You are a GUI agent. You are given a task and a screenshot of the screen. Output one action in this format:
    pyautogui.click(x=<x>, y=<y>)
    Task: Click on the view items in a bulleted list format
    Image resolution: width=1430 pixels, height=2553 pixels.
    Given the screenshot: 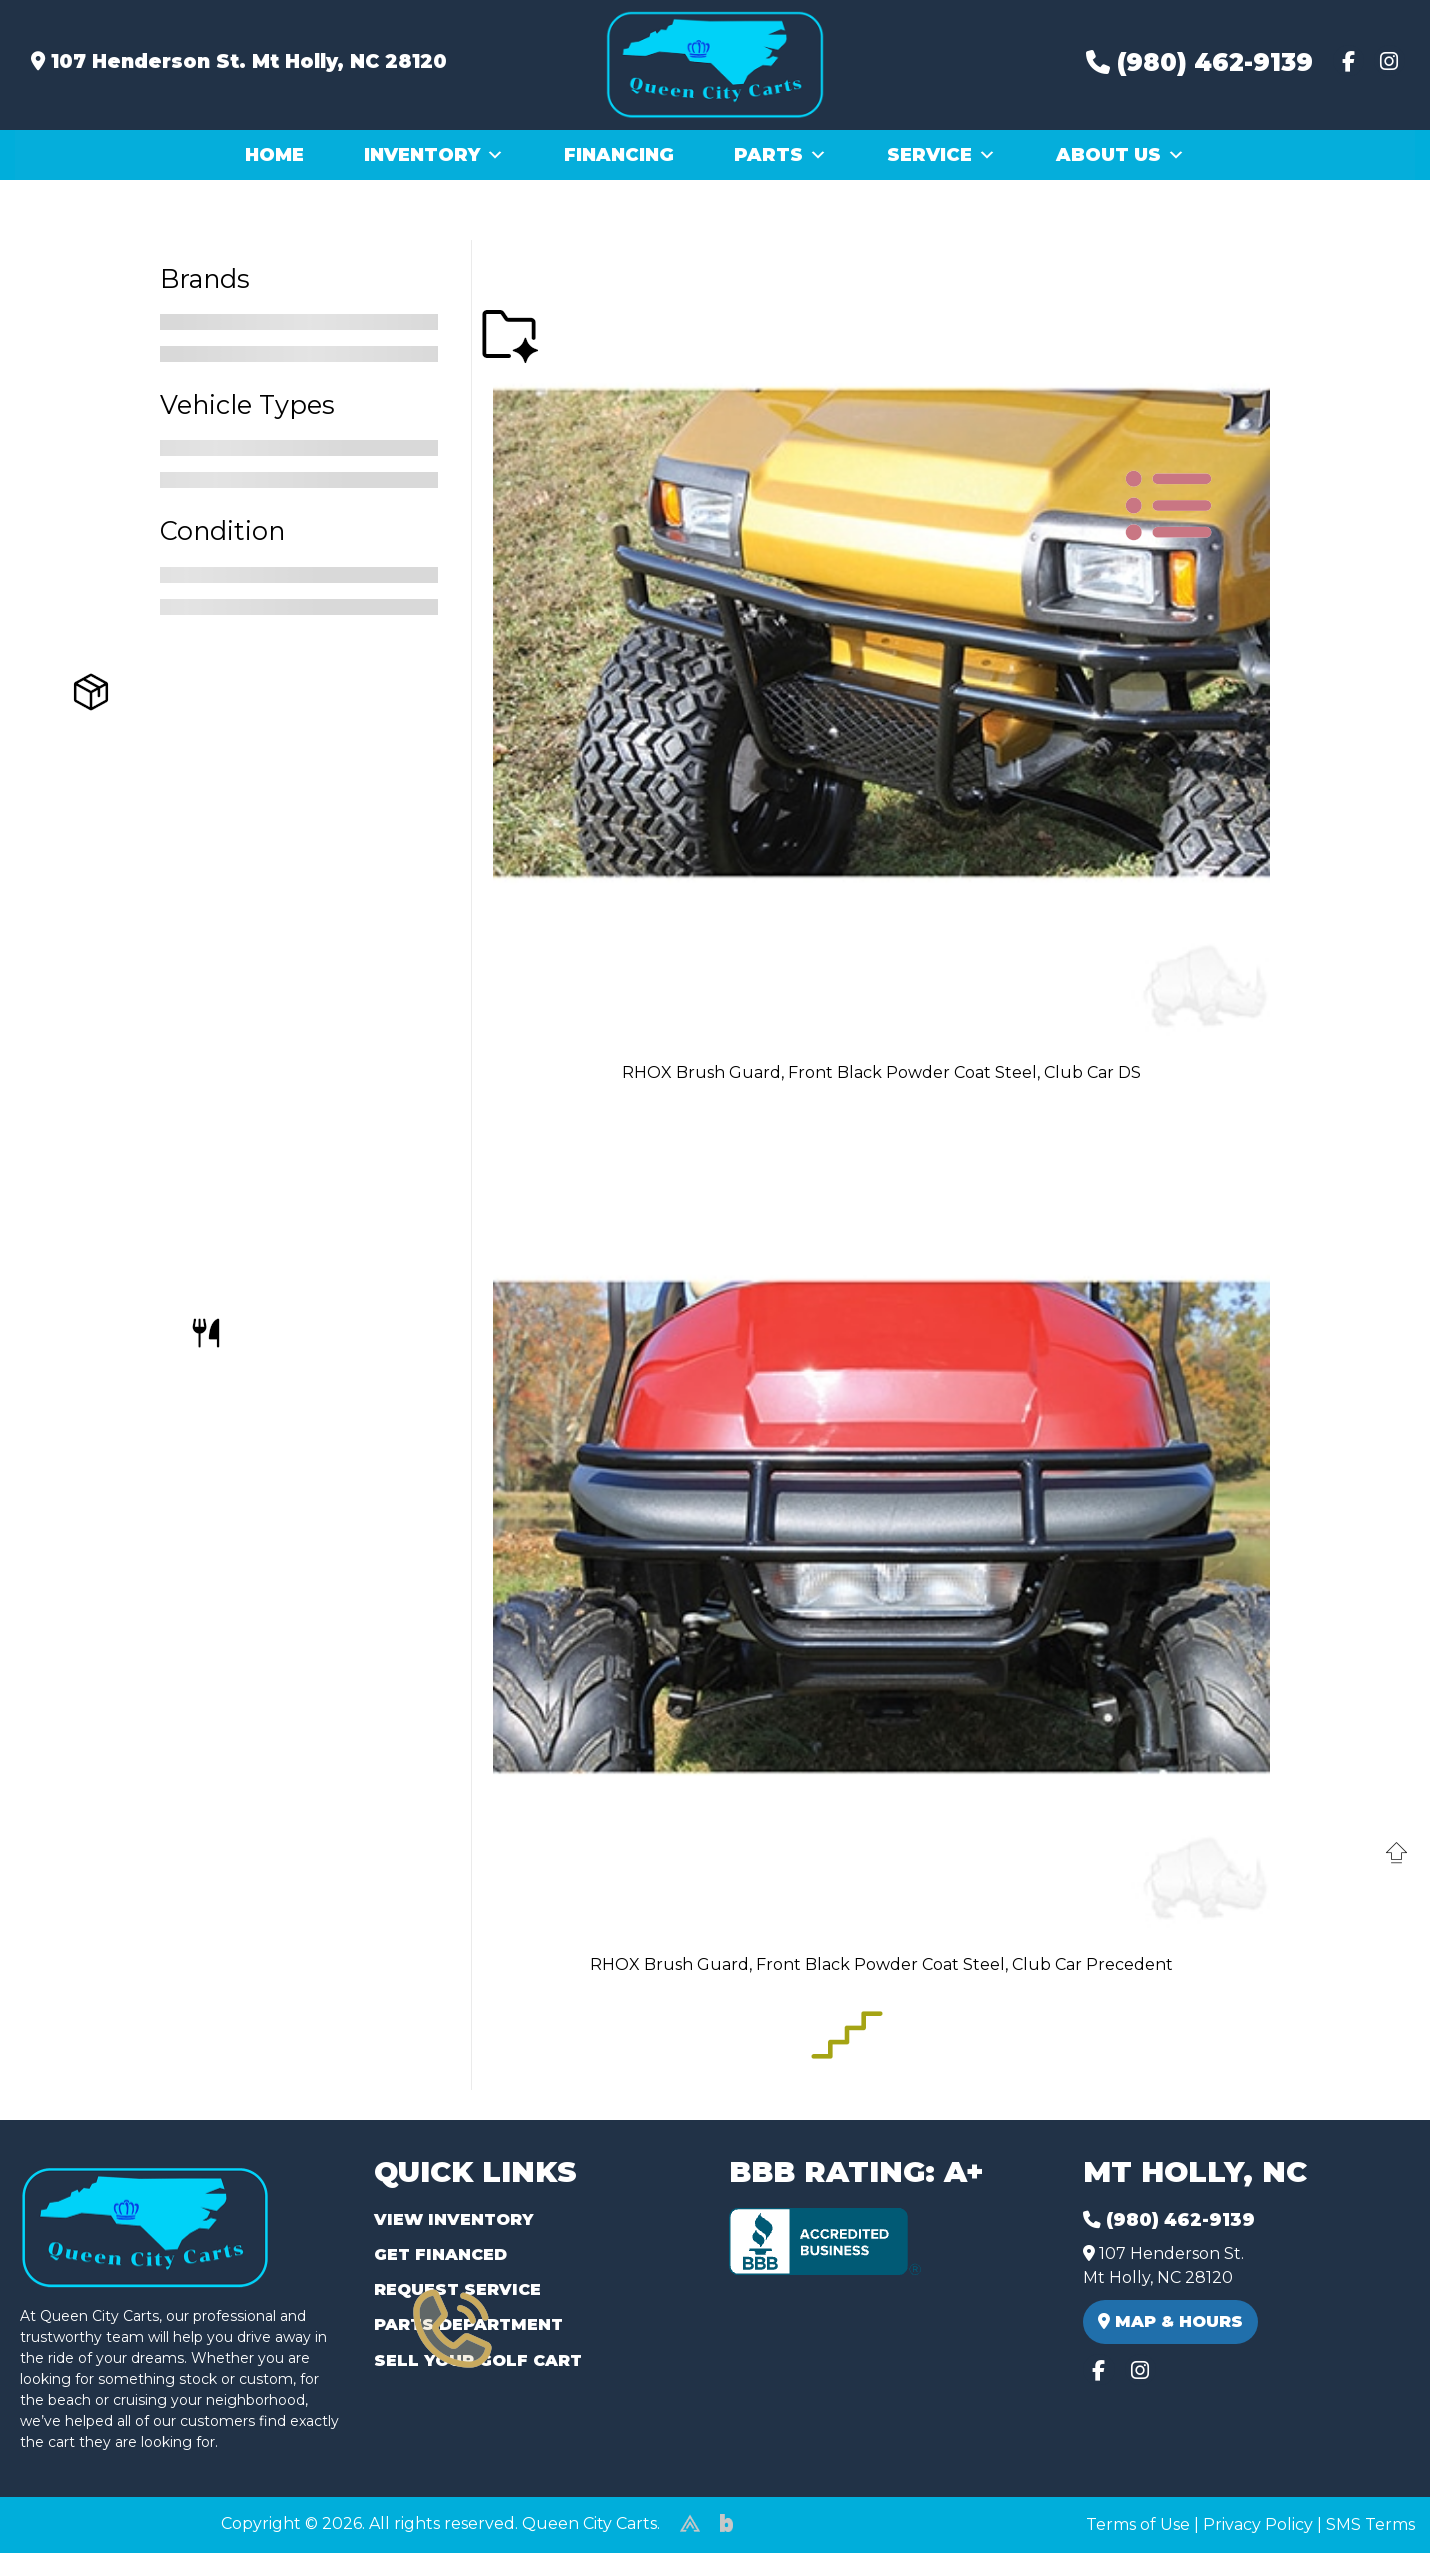 What is the action you would take?
    pyautogui.click(x=1168, y=505)
    